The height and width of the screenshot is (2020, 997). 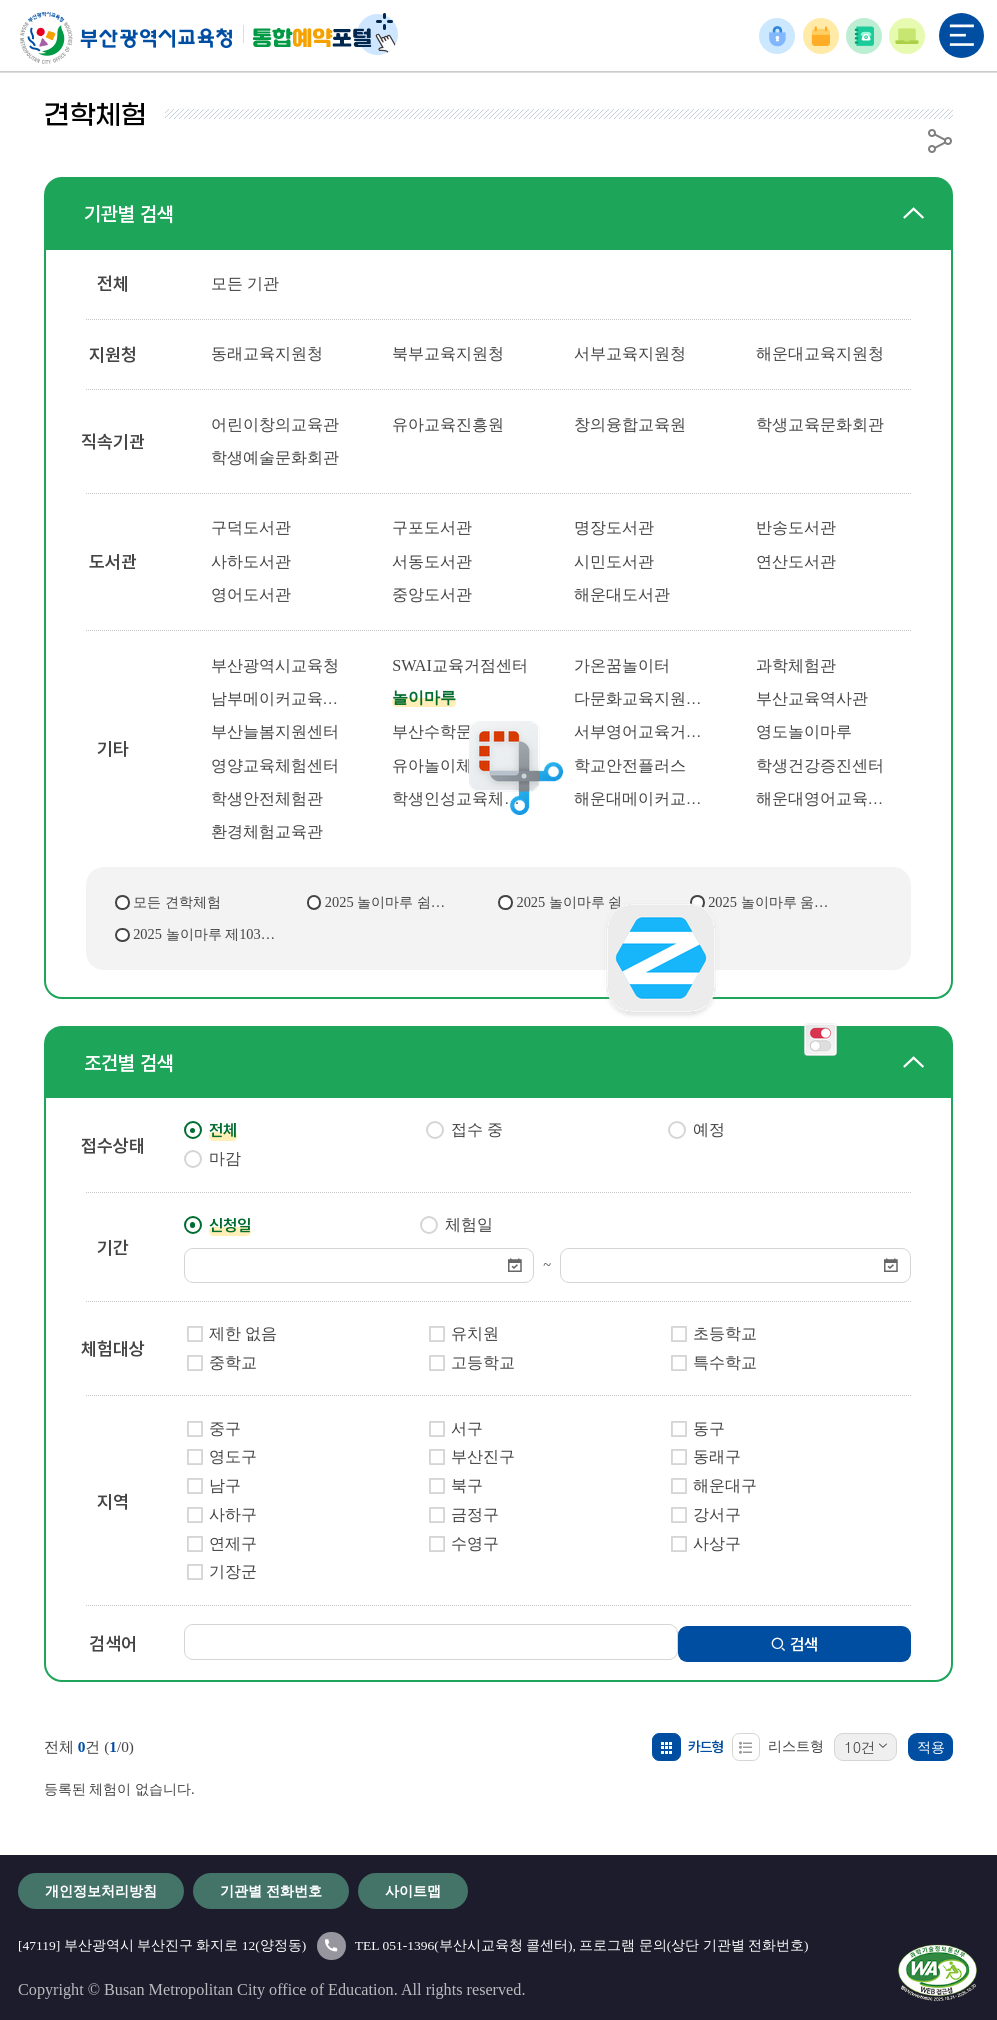 What do you see at coordinates (661, 958) in the screenshot?
I see `open zorin os system settings or app launcher` at bounding box center [661, 958].